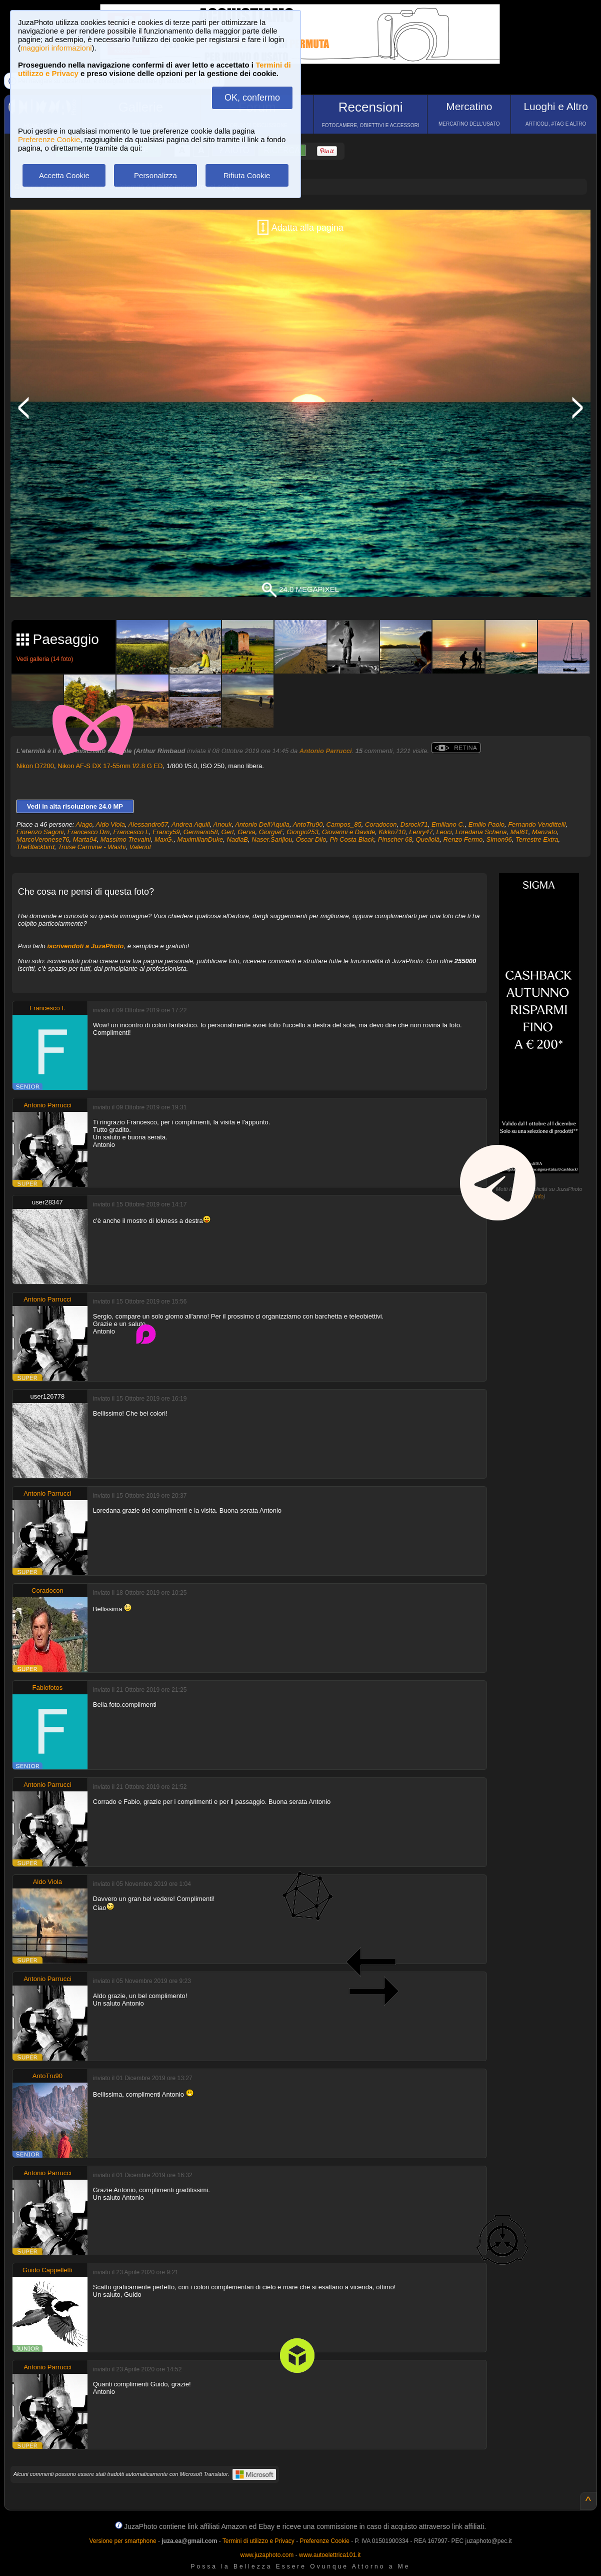 The height and width of the screenshot is (2576, 601). What do you see at coordinates (498, 1182) in the screenshot?
I see `open Telegram messaging app` at bounding box center [498, 1182].